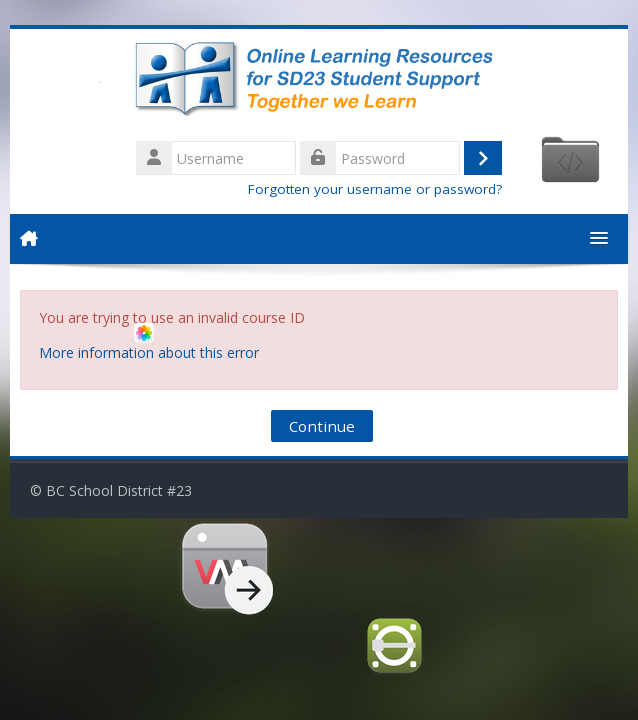 The width and height of the screenshot is (638, 720). Describe the element at coordinates (394, 645) in the screenshot. I see `open LibreCAD application` at that location.